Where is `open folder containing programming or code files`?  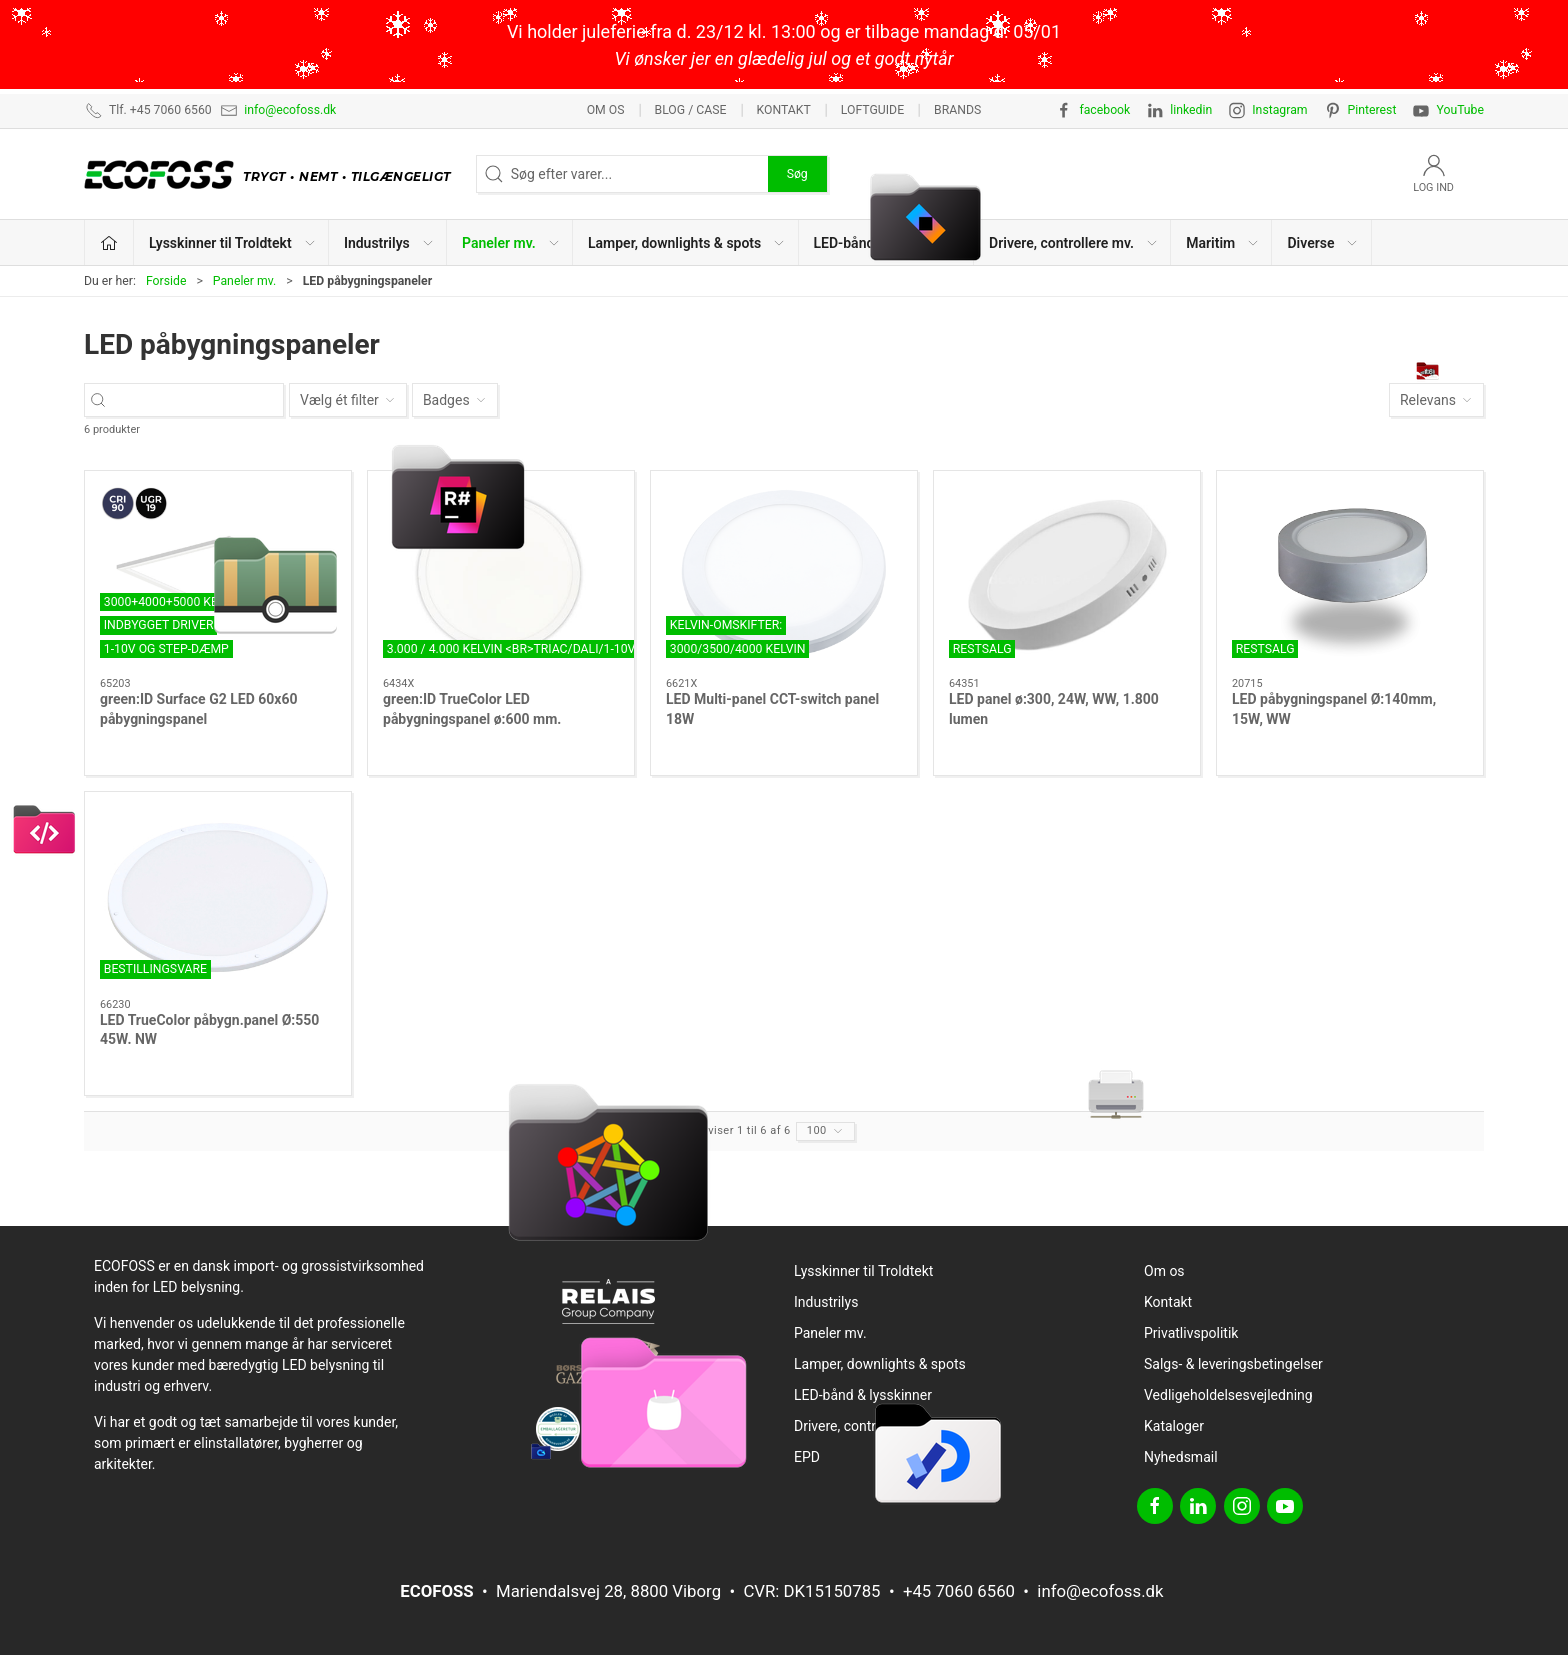 open folder containing programming or code files is located at coordinates (44, 831).